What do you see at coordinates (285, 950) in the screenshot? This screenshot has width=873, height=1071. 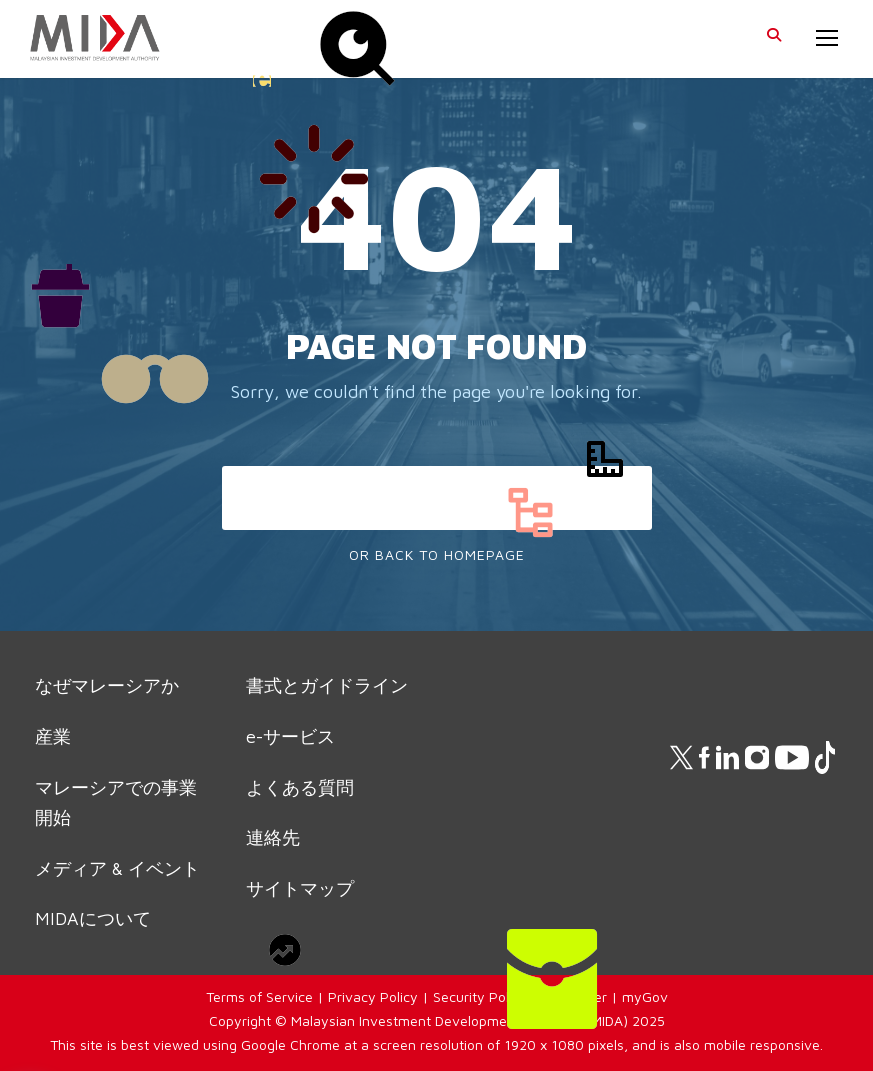 I see `view fund performance or investment growth` at bounding box center [285, 950].